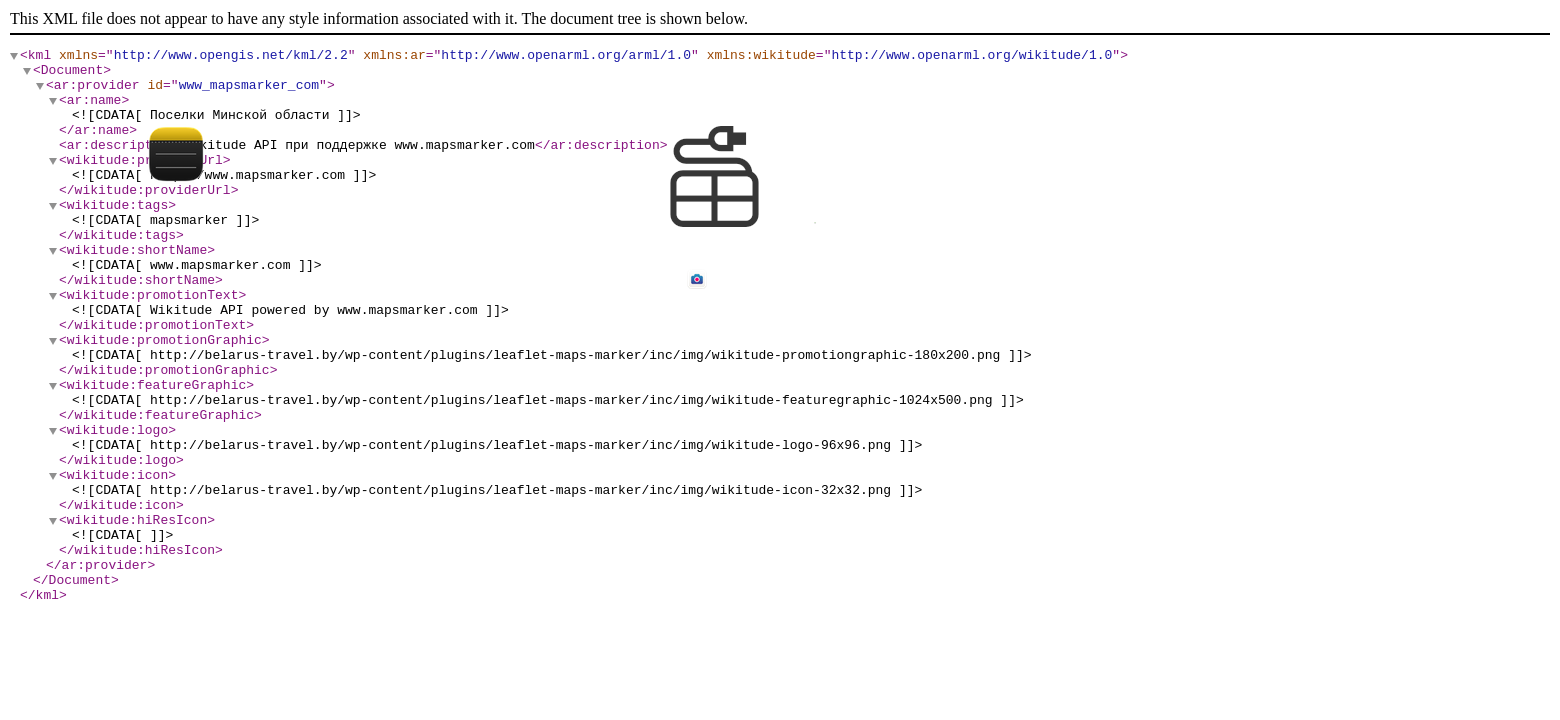 This screenshot has width=1560, height=720. What do you see at coordinates (697, 279) in the screenshot?
I see `open simplescreenrecorder app` at bounding box center [697, 279].